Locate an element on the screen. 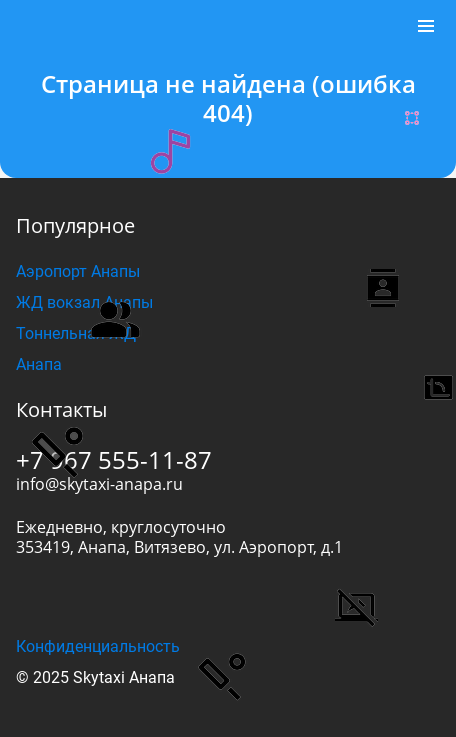  access cricket sports content is located at coordinates (57, 452).